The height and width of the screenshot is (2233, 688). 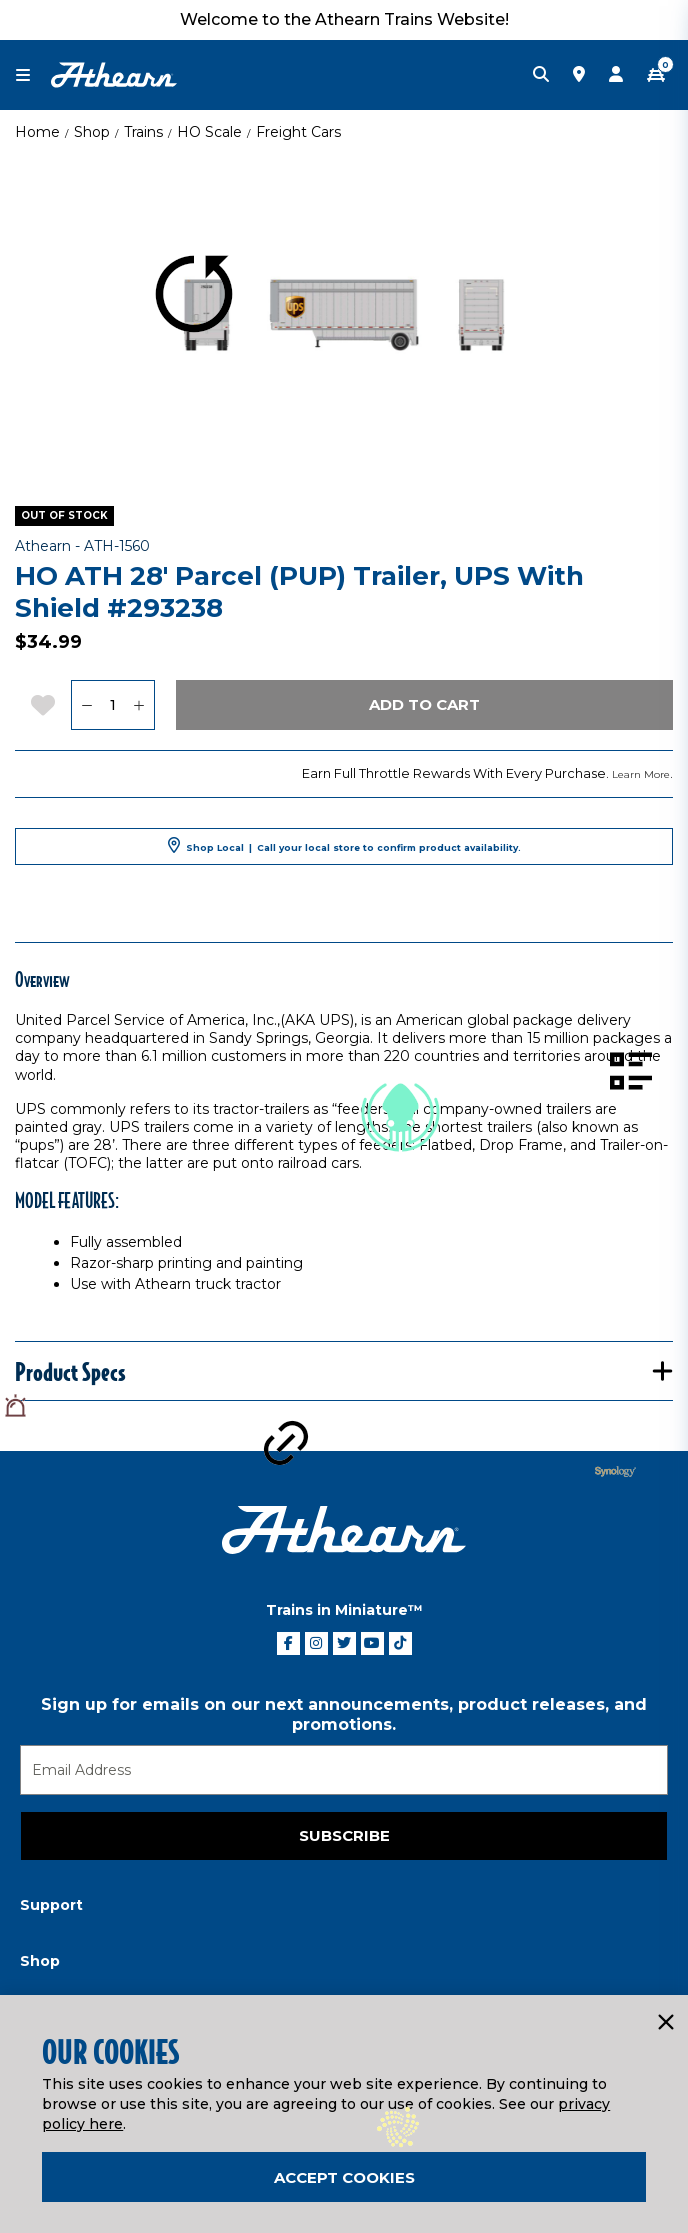 What do you see at coordinates (631, 1071) in the screenshot?
I see `view completed tasks in a checklist` at bounding box center [631, 1071].